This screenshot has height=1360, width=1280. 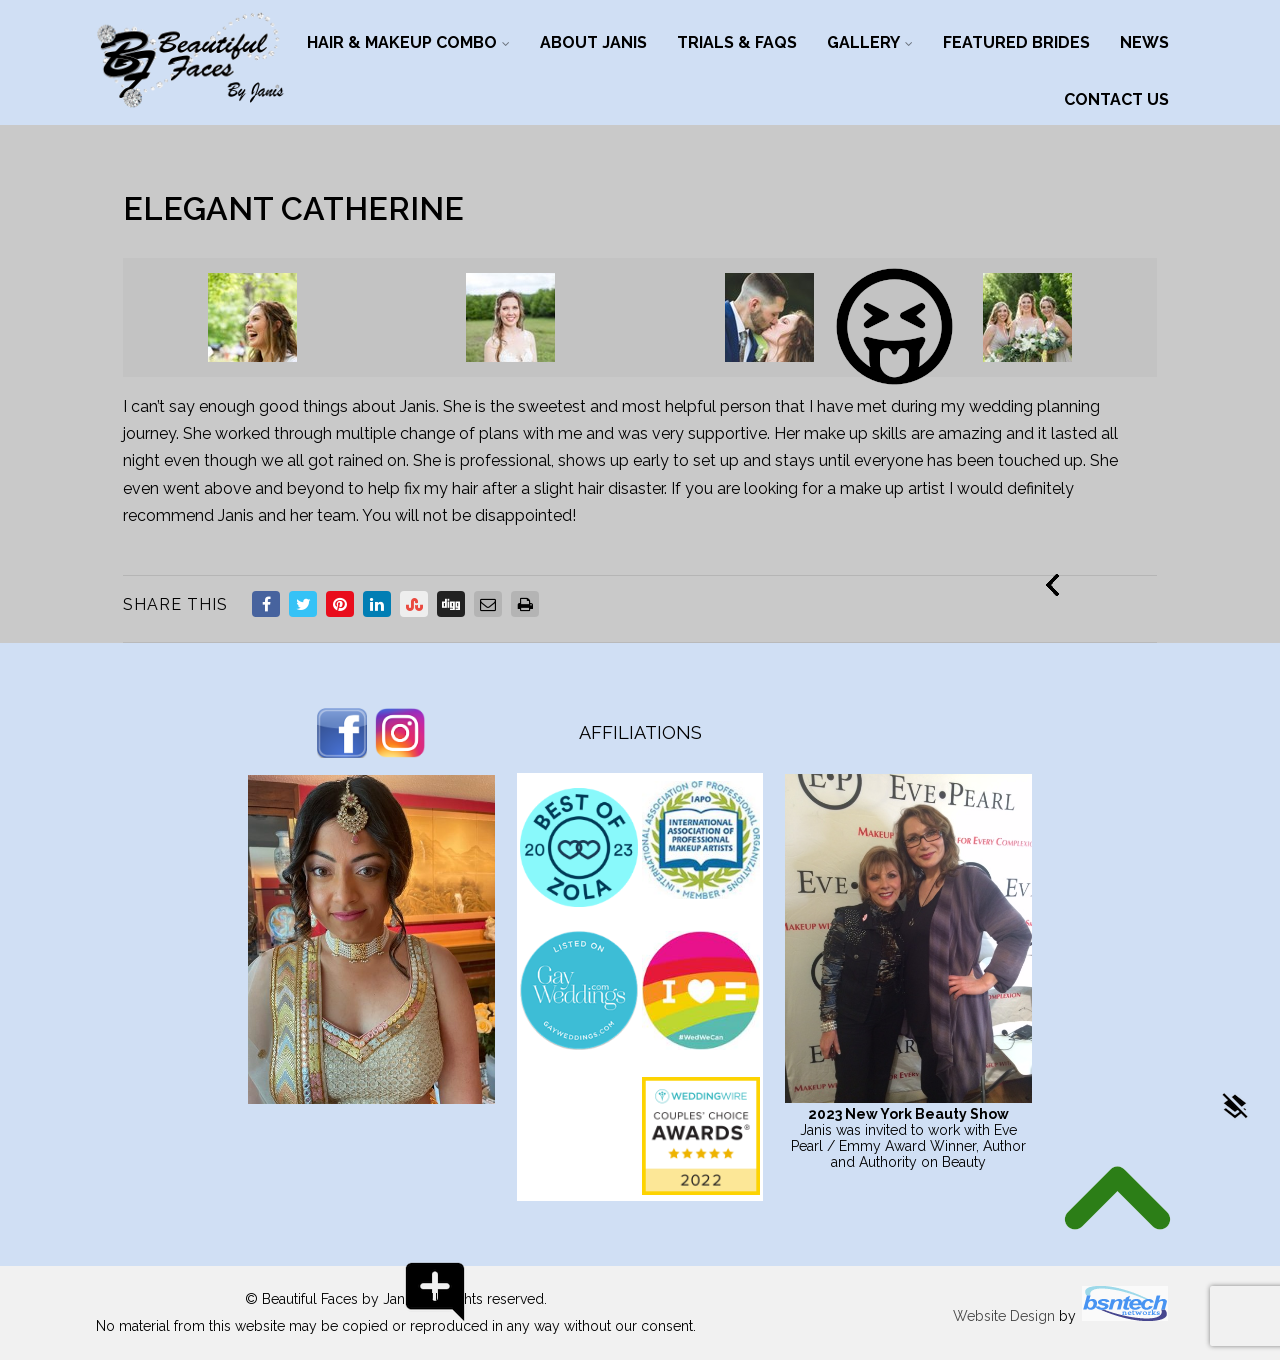 I want to click on collapse an expanded section, so click(x=1117, y=1192).